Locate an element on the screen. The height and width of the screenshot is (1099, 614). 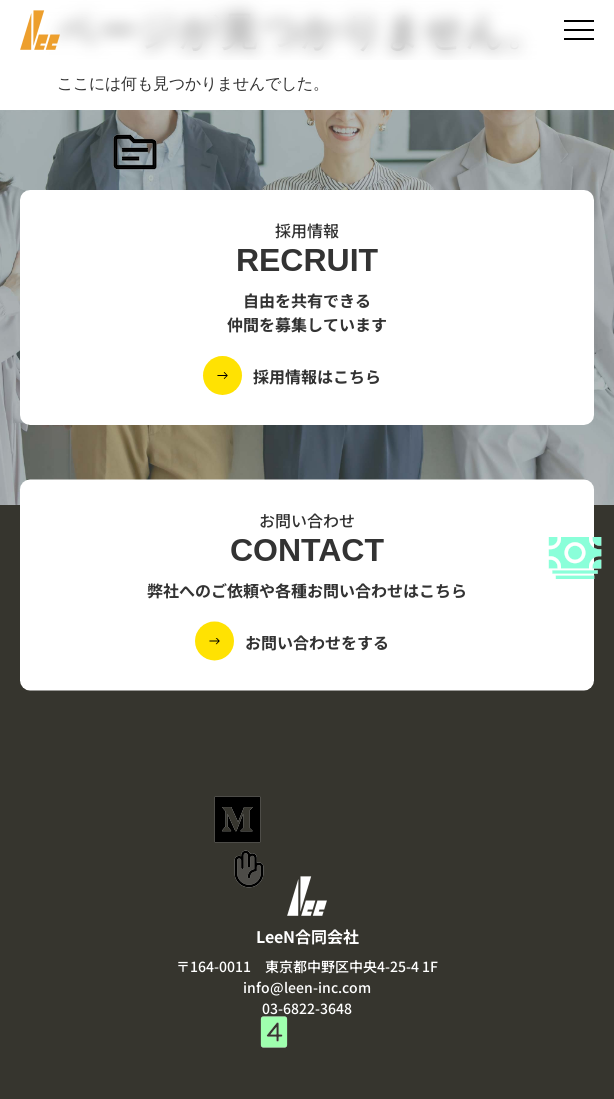
stop or pause an action is located at coordinates (249, 869).